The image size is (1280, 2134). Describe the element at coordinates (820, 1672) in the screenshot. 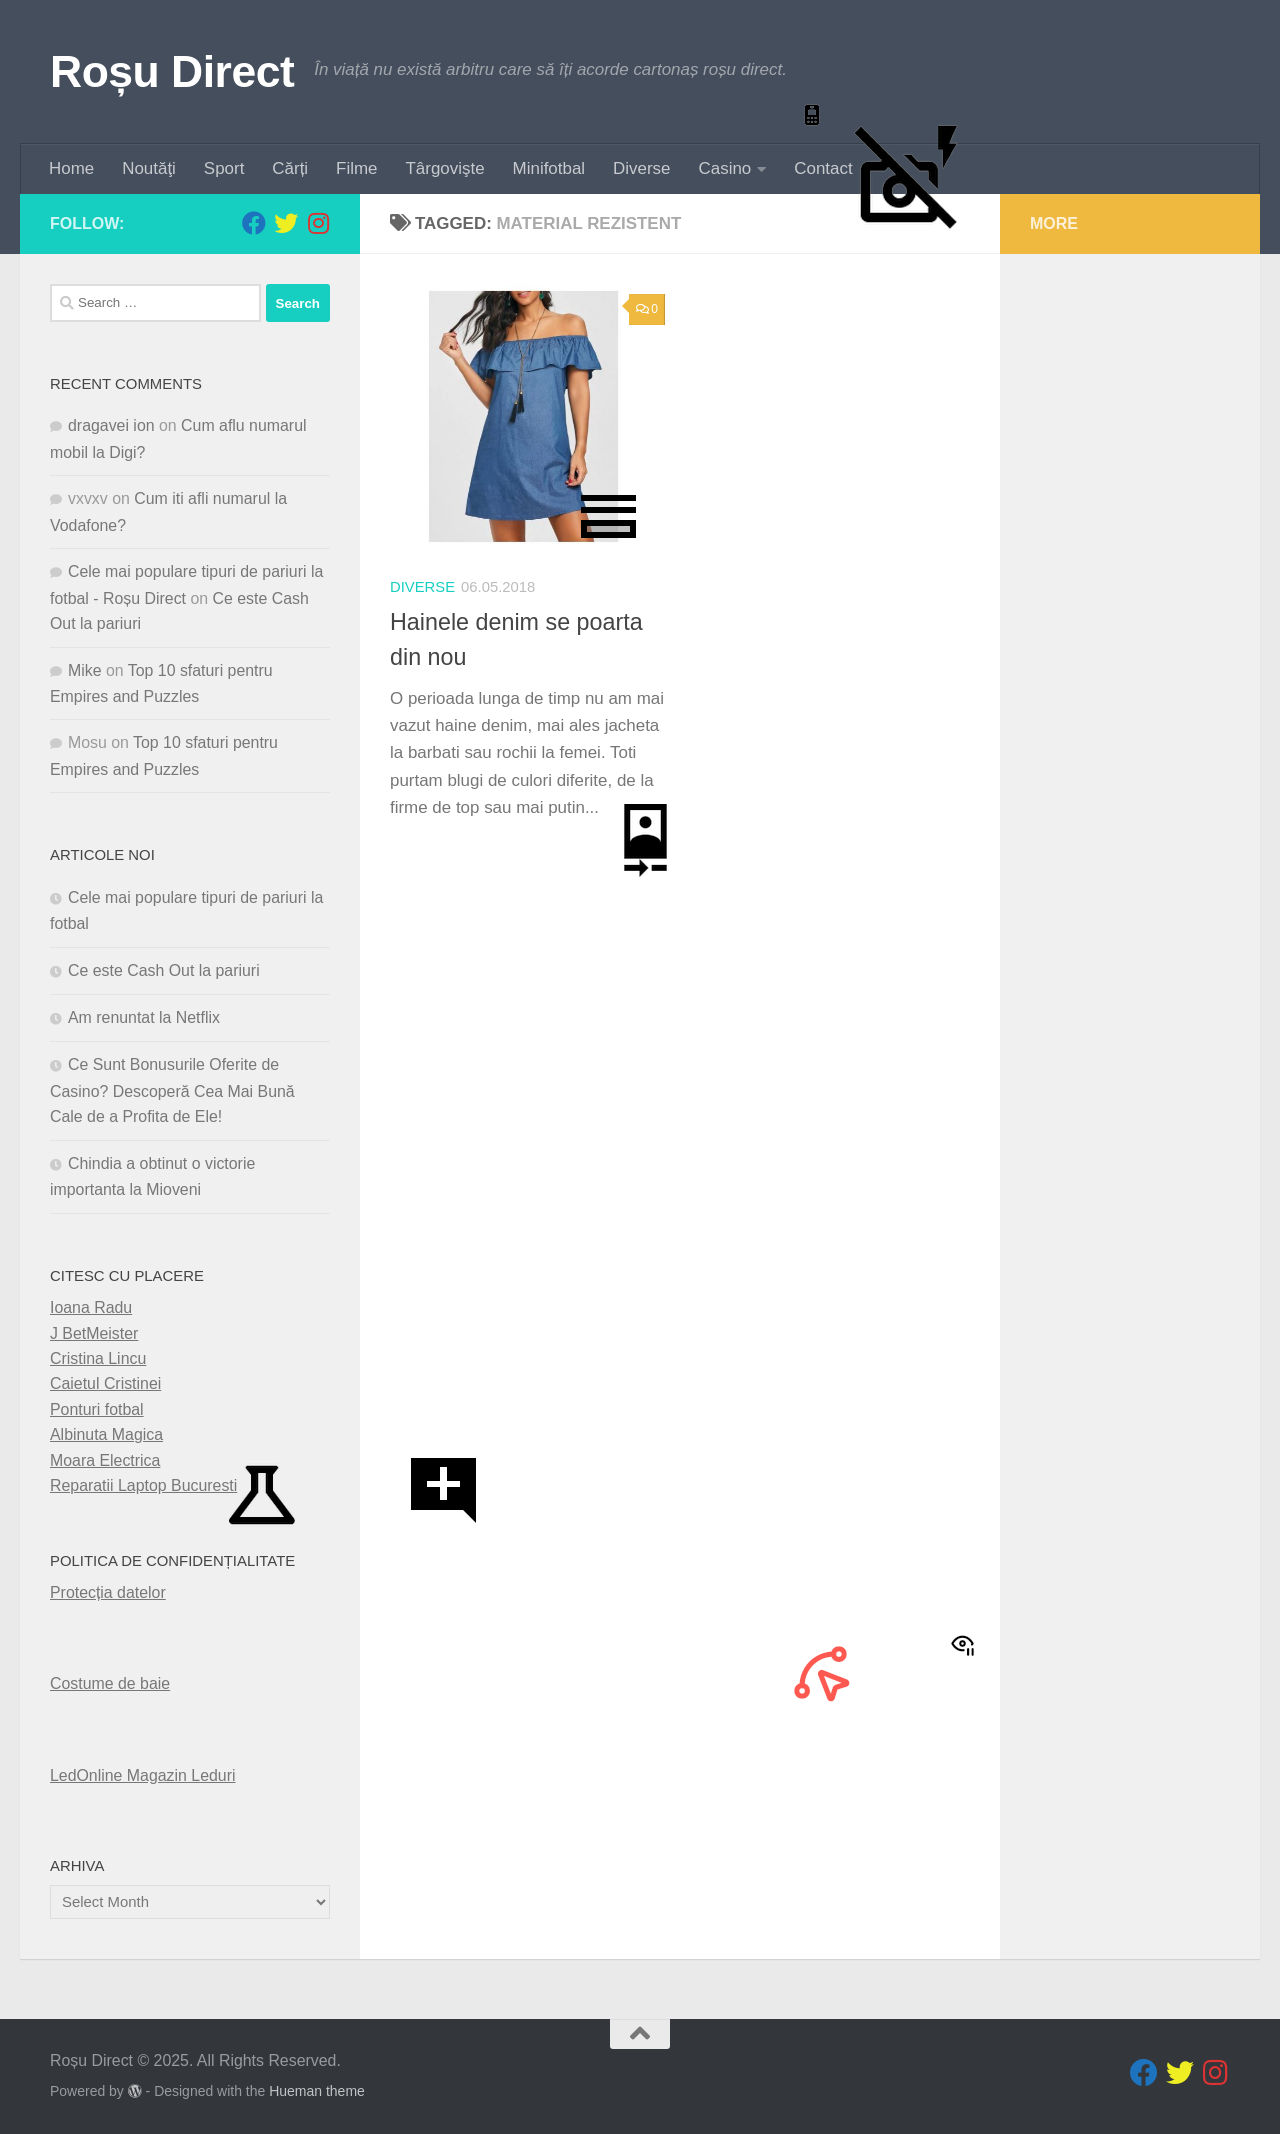

I see `edit or manipulate a vector path` at that location.